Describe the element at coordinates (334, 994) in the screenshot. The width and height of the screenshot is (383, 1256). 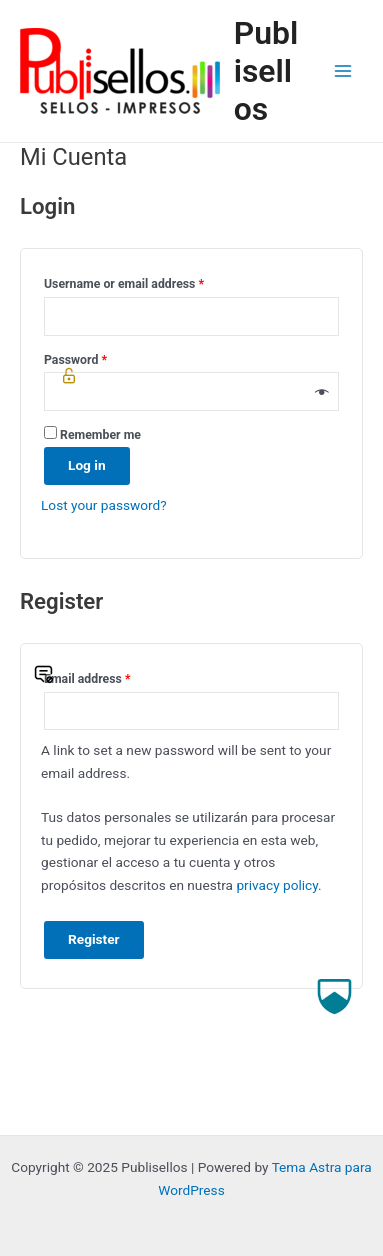
I see `access security or protection settings` at that location.